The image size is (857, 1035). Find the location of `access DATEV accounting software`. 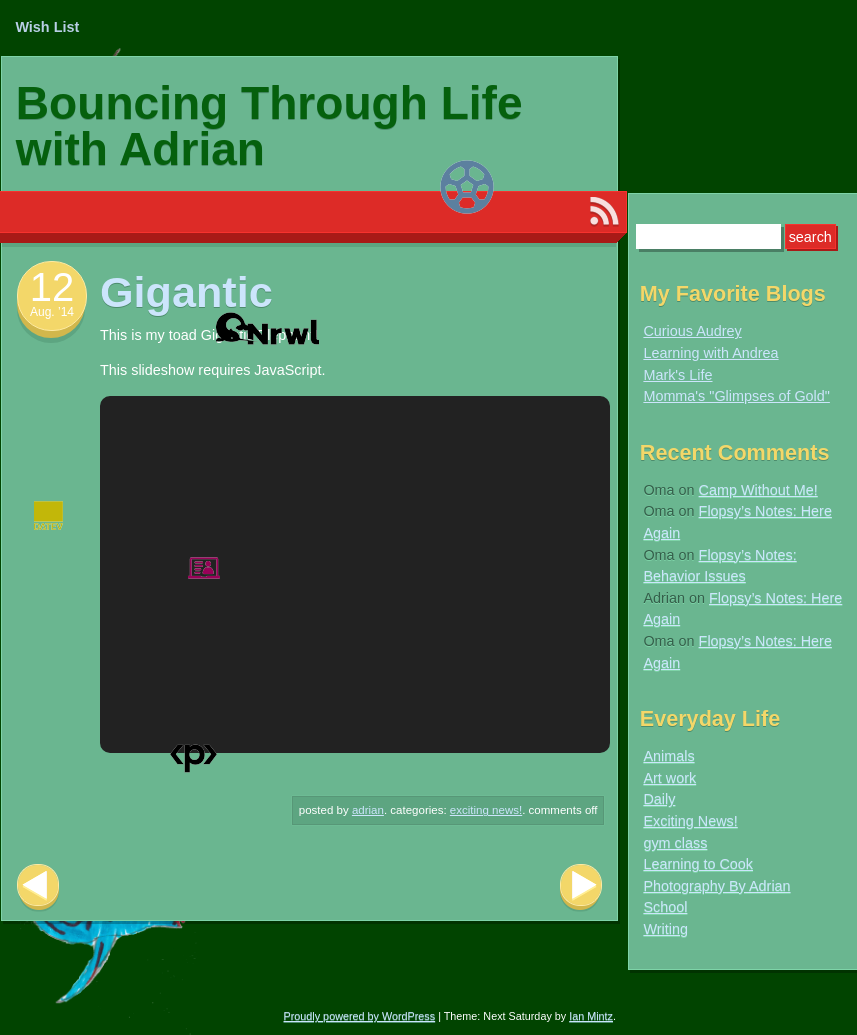

access DATEV accounting software is located at coordinates (48, 515).